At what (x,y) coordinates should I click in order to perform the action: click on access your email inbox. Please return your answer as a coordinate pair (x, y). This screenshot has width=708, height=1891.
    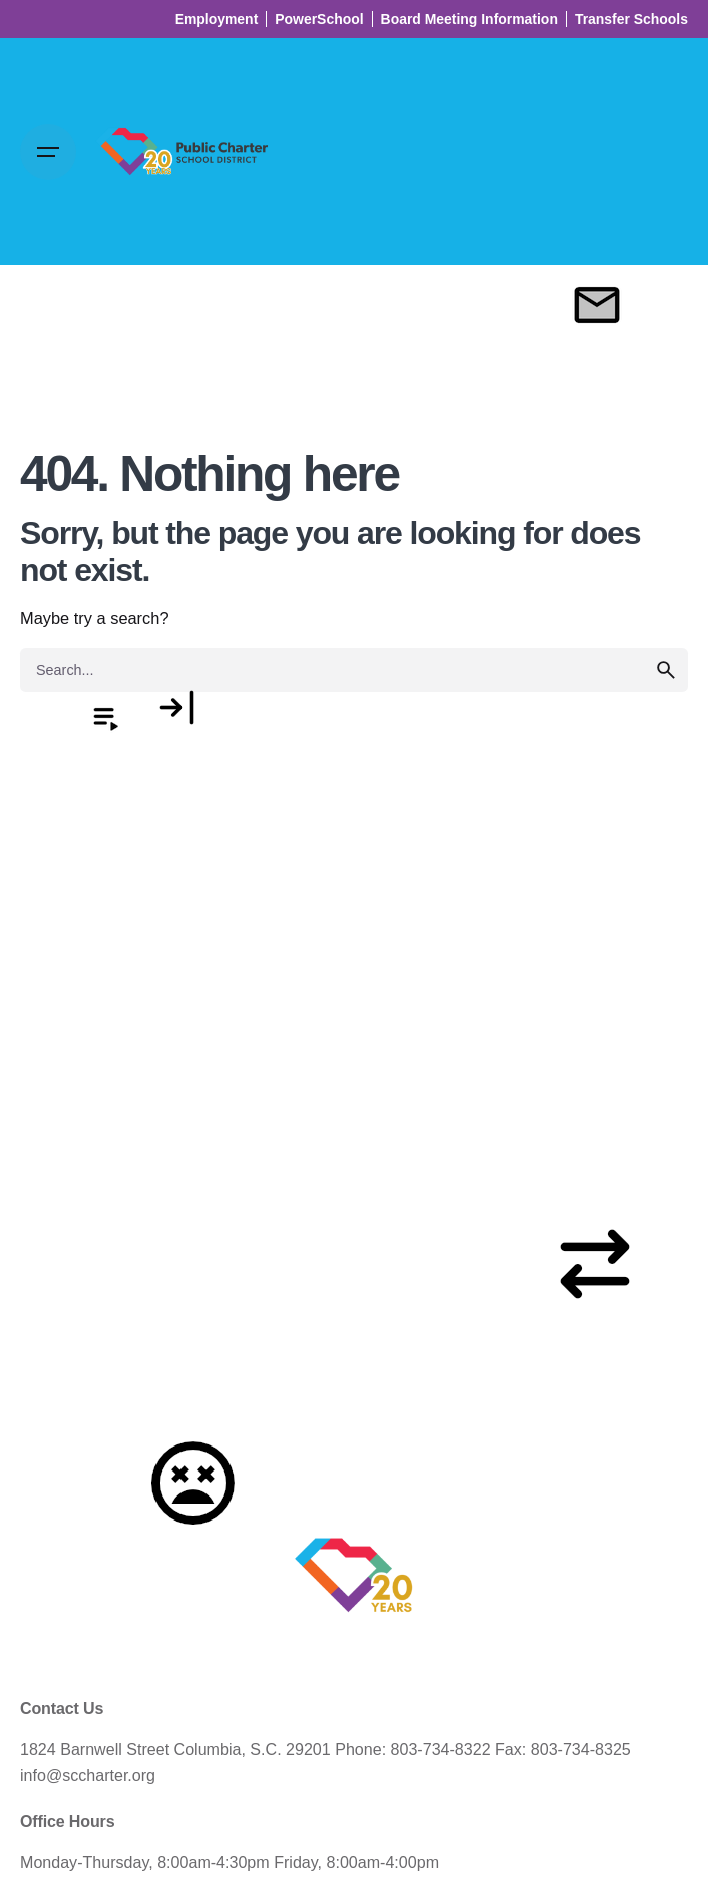
    Looking at the image, I should click on (597, 305).